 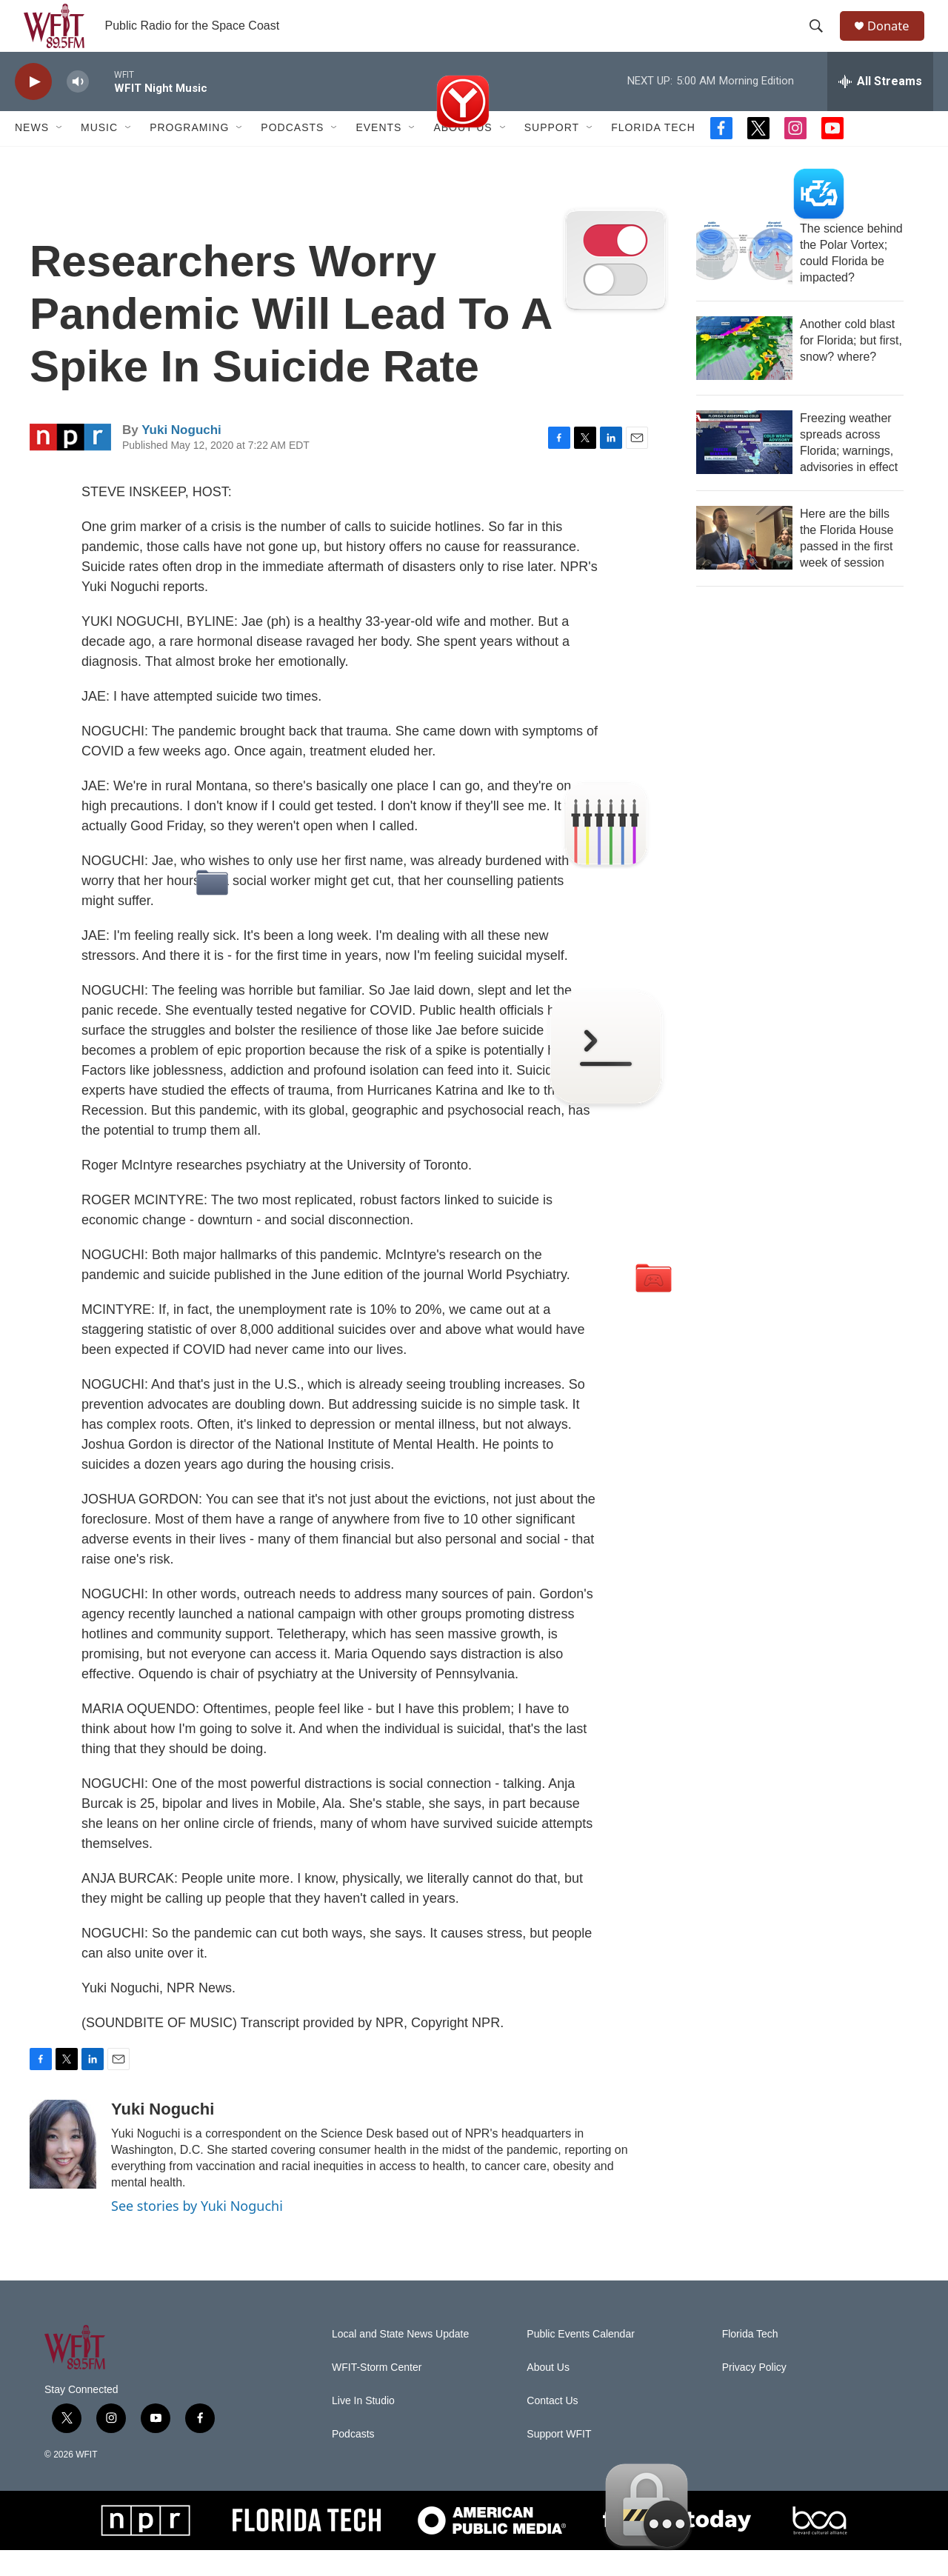 What do you see at coordinates (463, 101) in the screenshot?
I see `open the Yandex app` at bounding box center [463, 101].